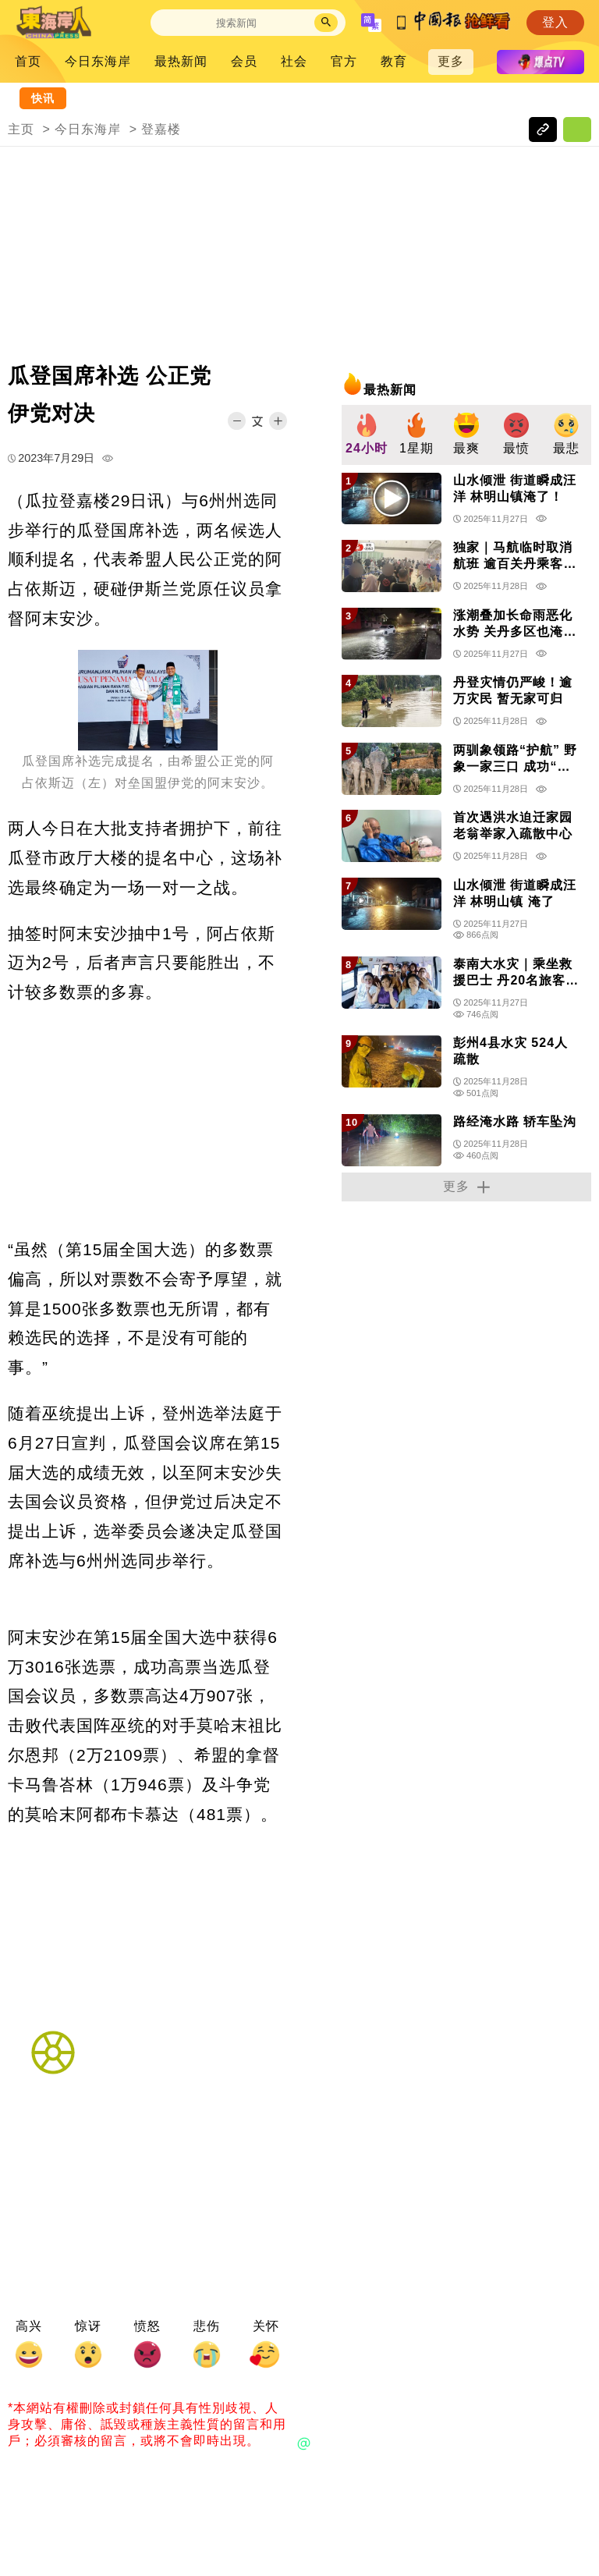  I want to click on indicates nuclear or radioactive content, so click(53, 2053).